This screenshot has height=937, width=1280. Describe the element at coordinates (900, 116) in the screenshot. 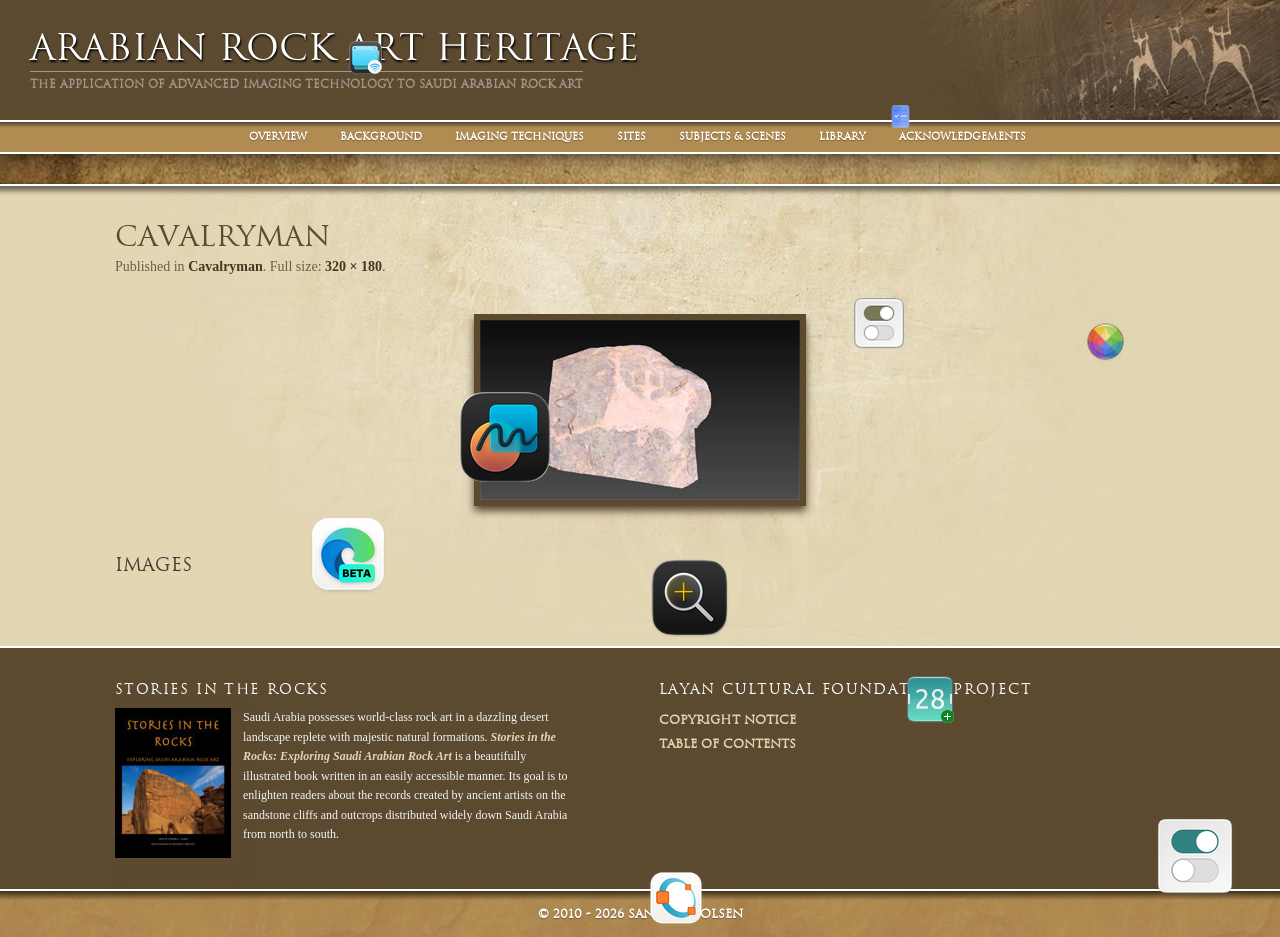

I see `open your bookmarks or saved items app` at that location.